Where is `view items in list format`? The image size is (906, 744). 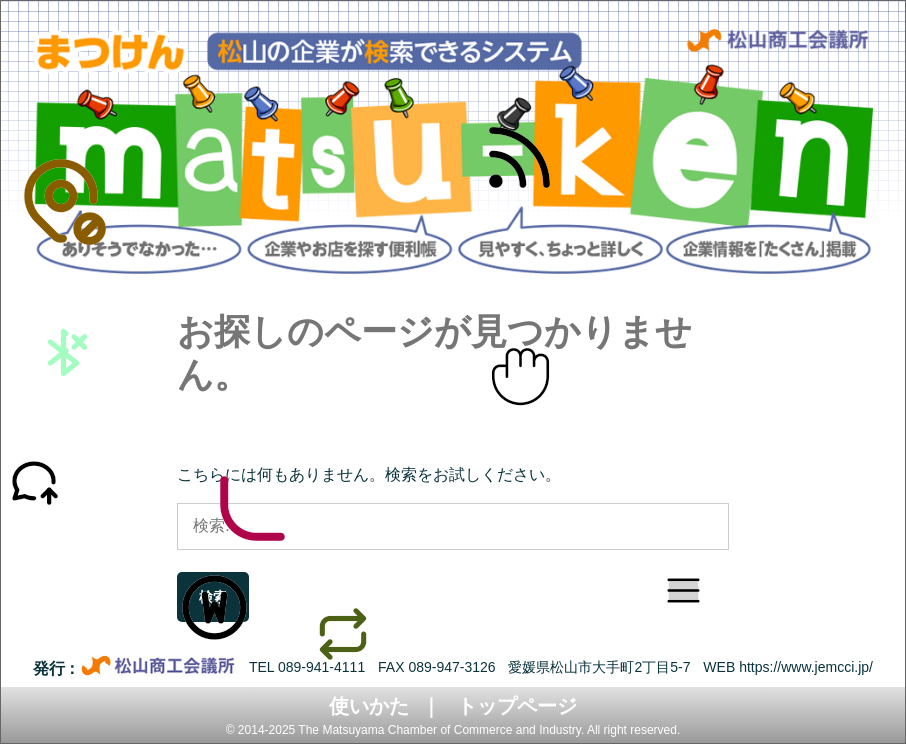
view items in list format is located at coordinates (683, 590).